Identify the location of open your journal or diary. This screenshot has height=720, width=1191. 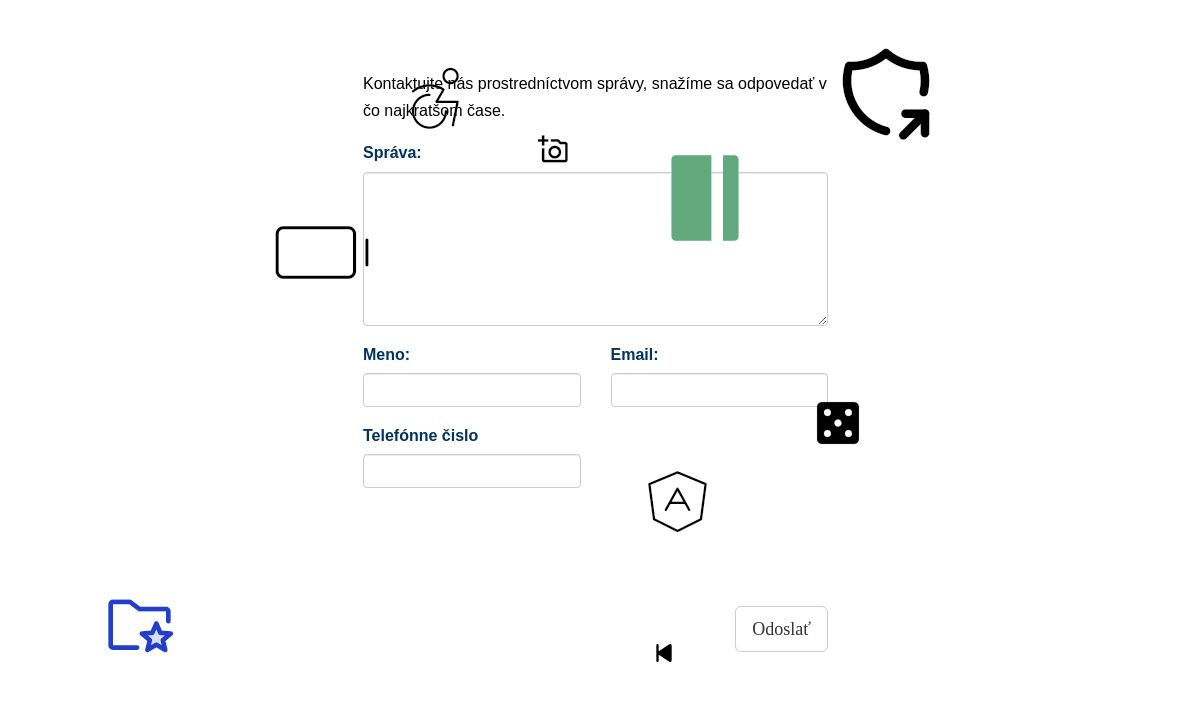
(705, 198).